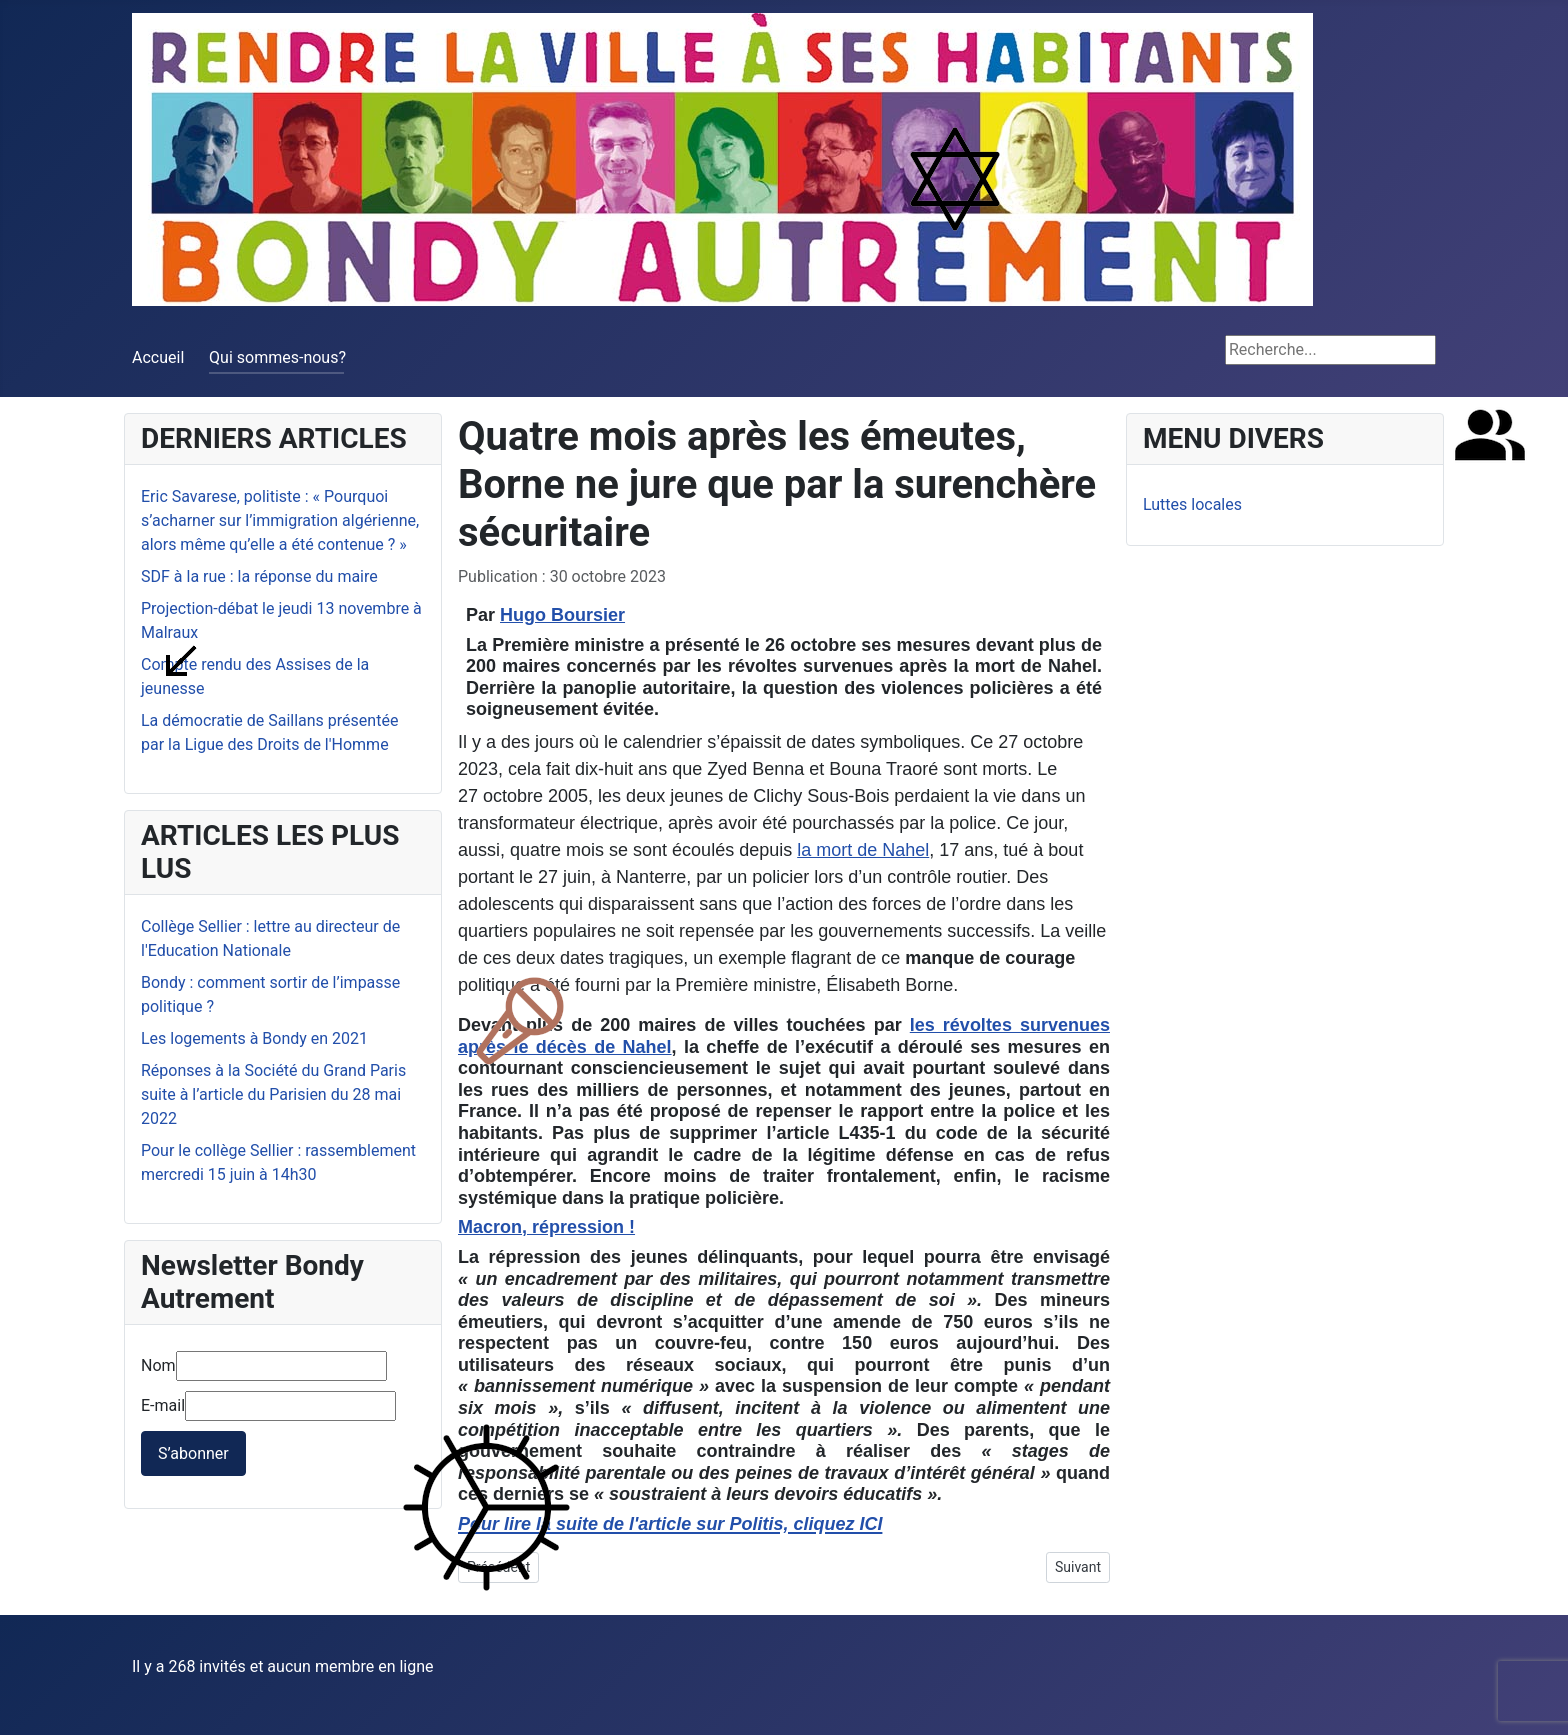  I want to click on view contacts or people list, so click(1490, 435).